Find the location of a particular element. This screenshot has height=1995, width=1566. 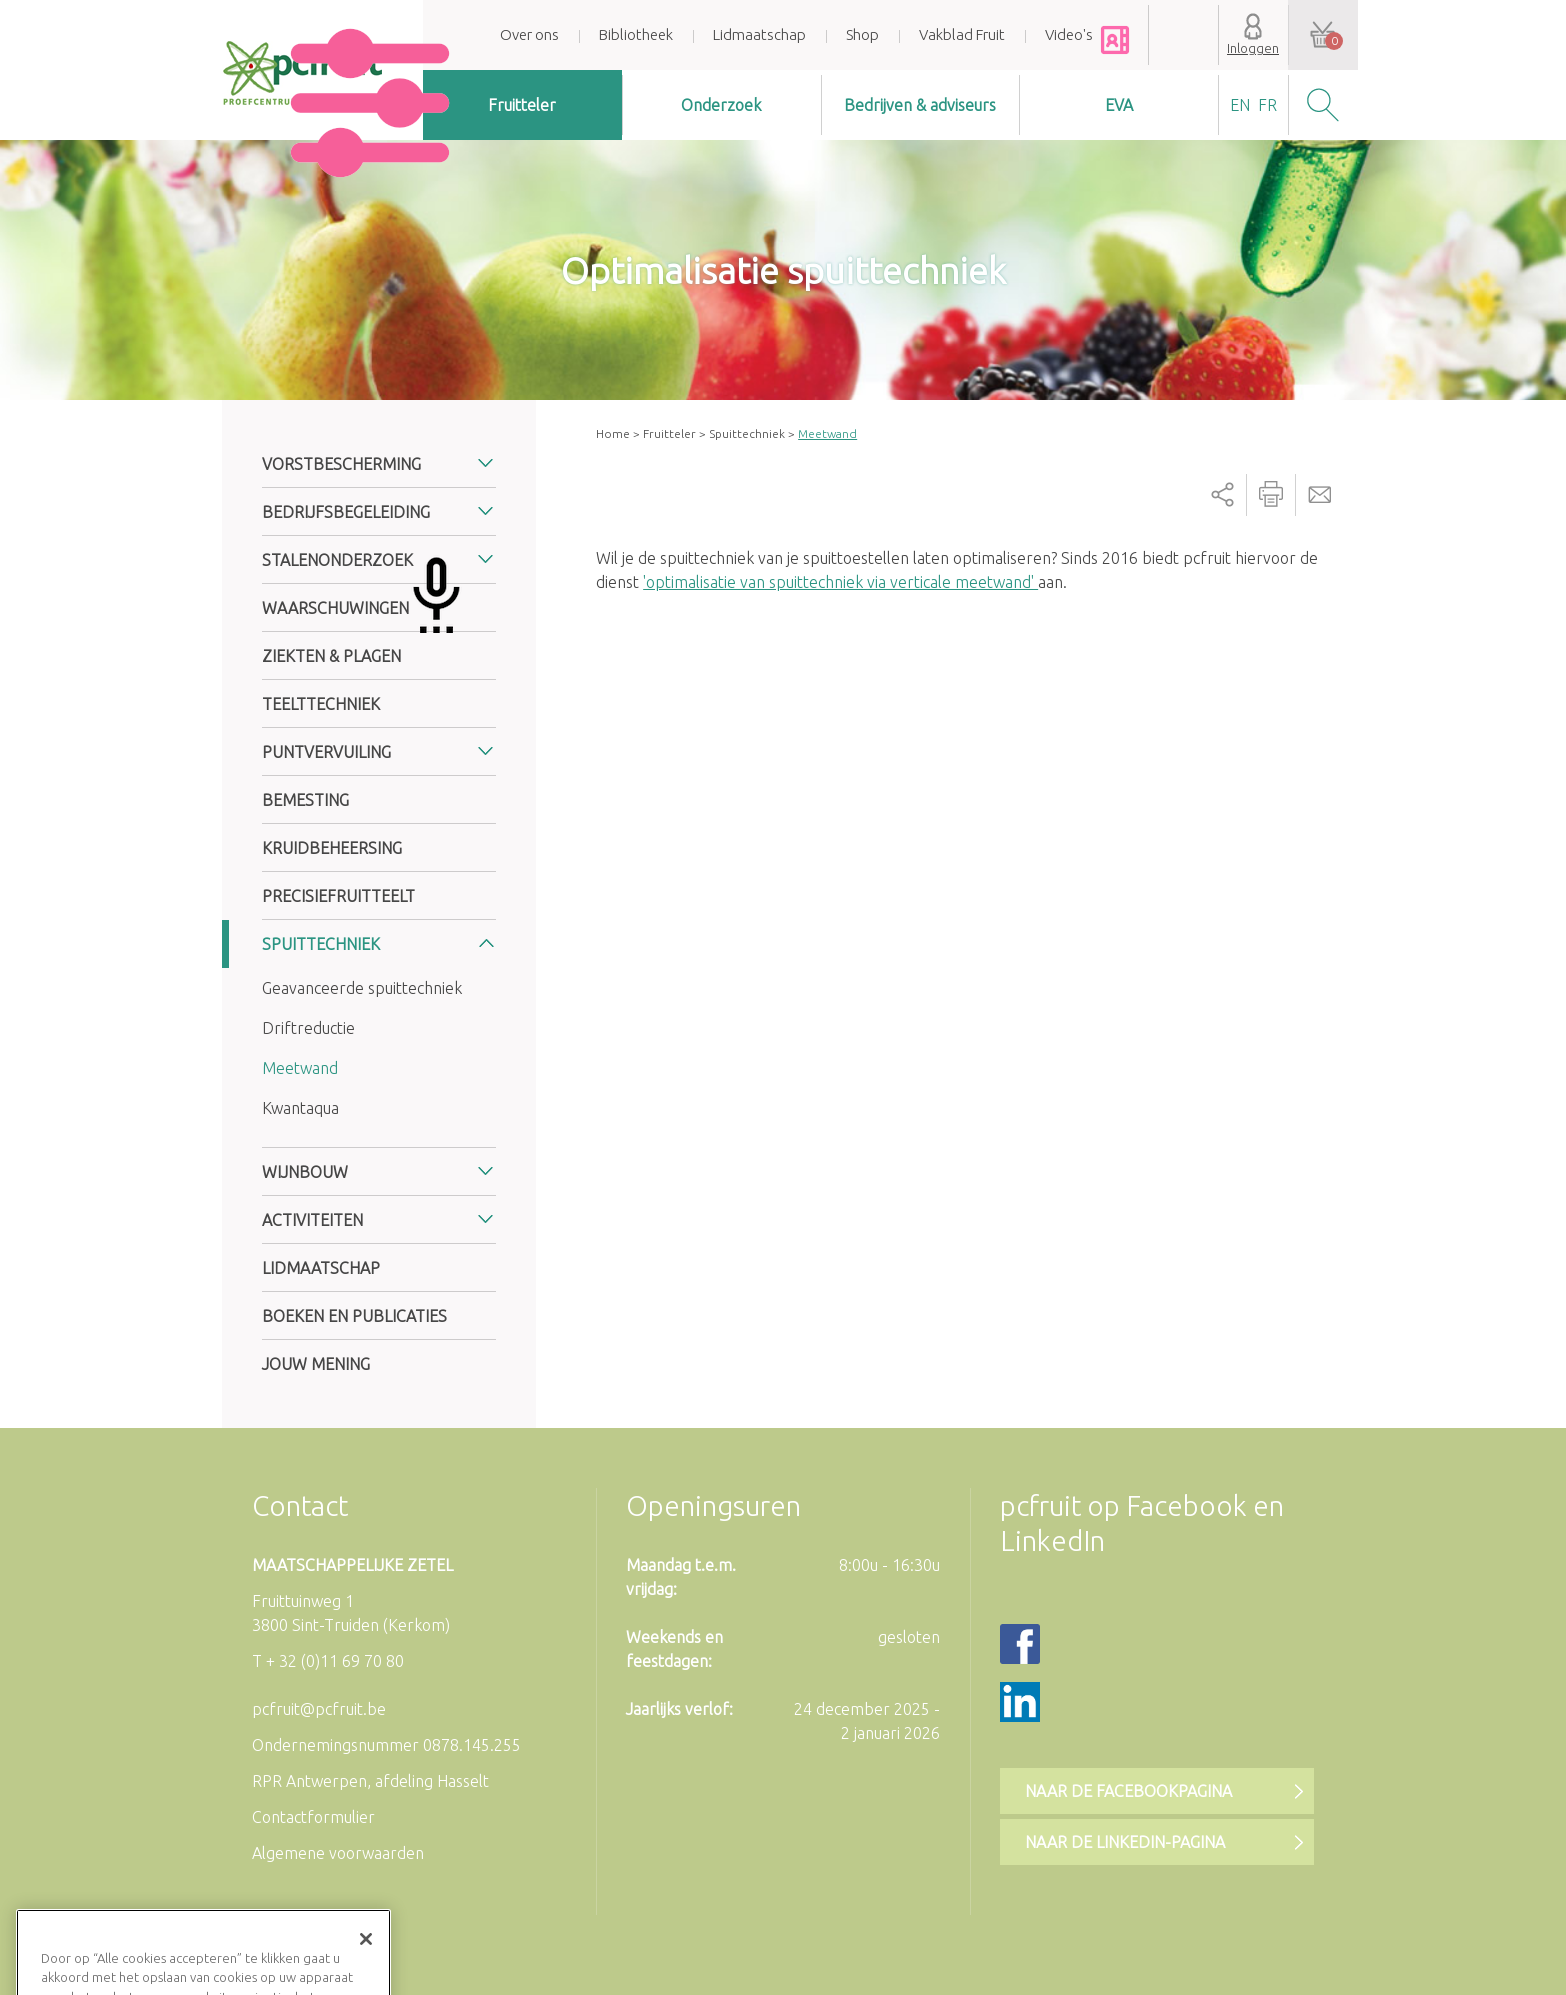

access voice input settings is located at coordinates (436, 593).